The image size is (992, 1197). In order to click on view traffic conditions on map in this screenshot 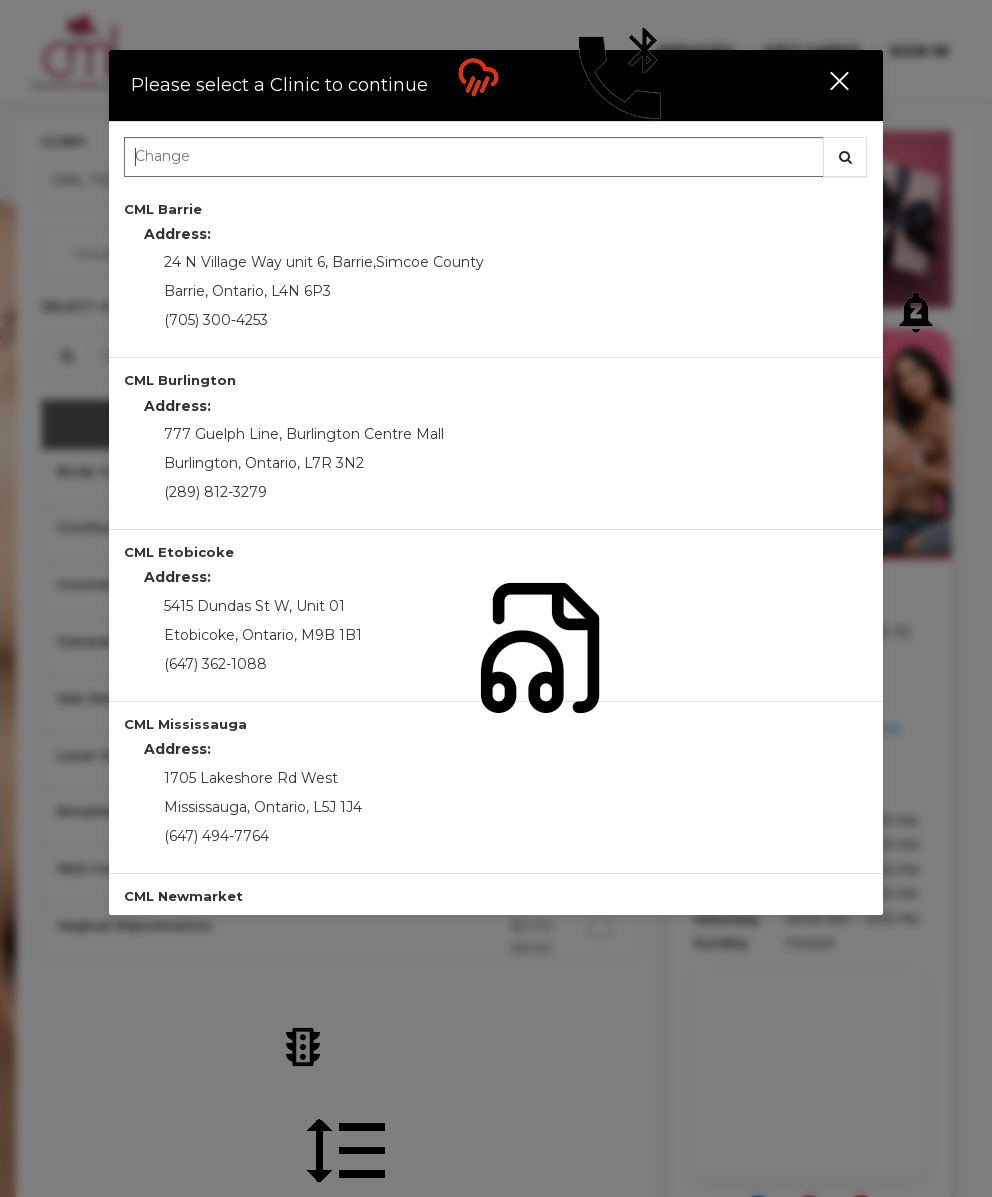, I will do `click(303, 1047)`.